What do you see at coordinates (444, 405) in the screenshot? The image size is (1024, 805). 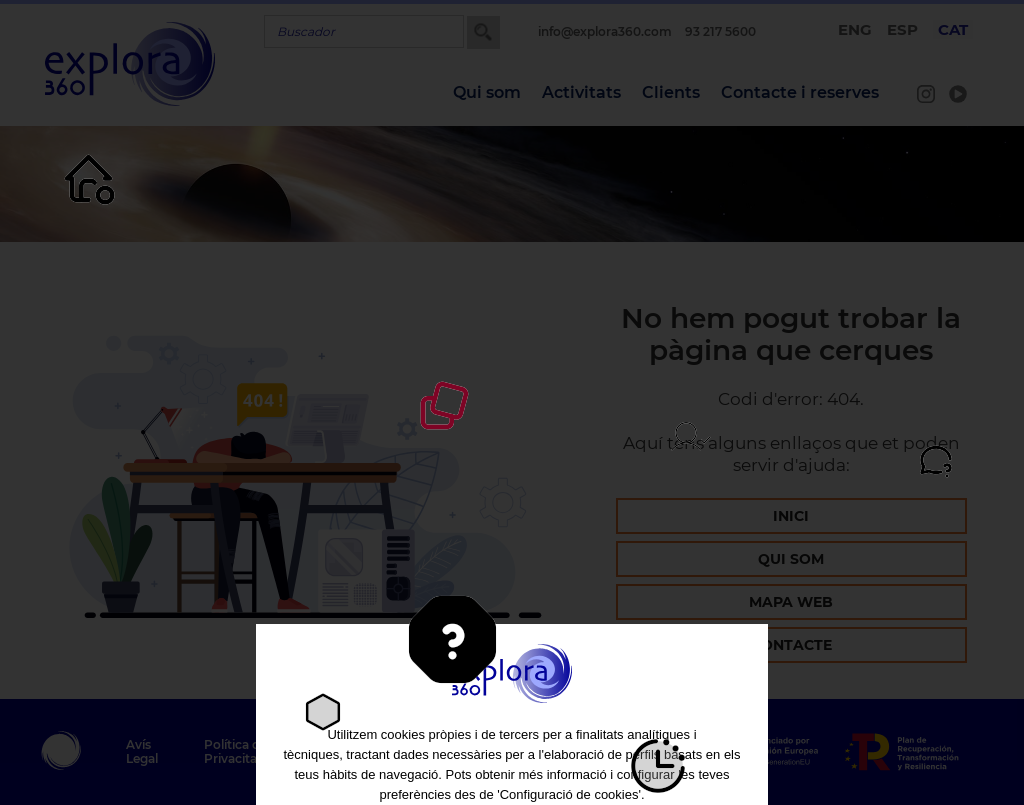 I see `swipe to switch between cards or items` at bounding box center [444, 405].